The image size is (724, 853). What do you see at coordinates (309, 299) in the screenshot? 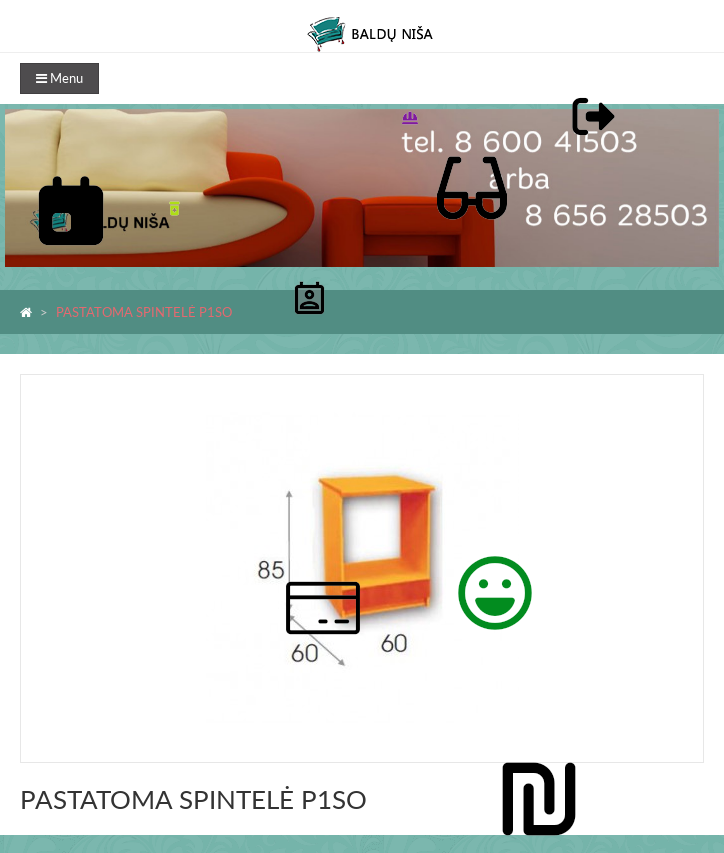
I see `view contact calendar or schedule` at bounding box center [309, 299].